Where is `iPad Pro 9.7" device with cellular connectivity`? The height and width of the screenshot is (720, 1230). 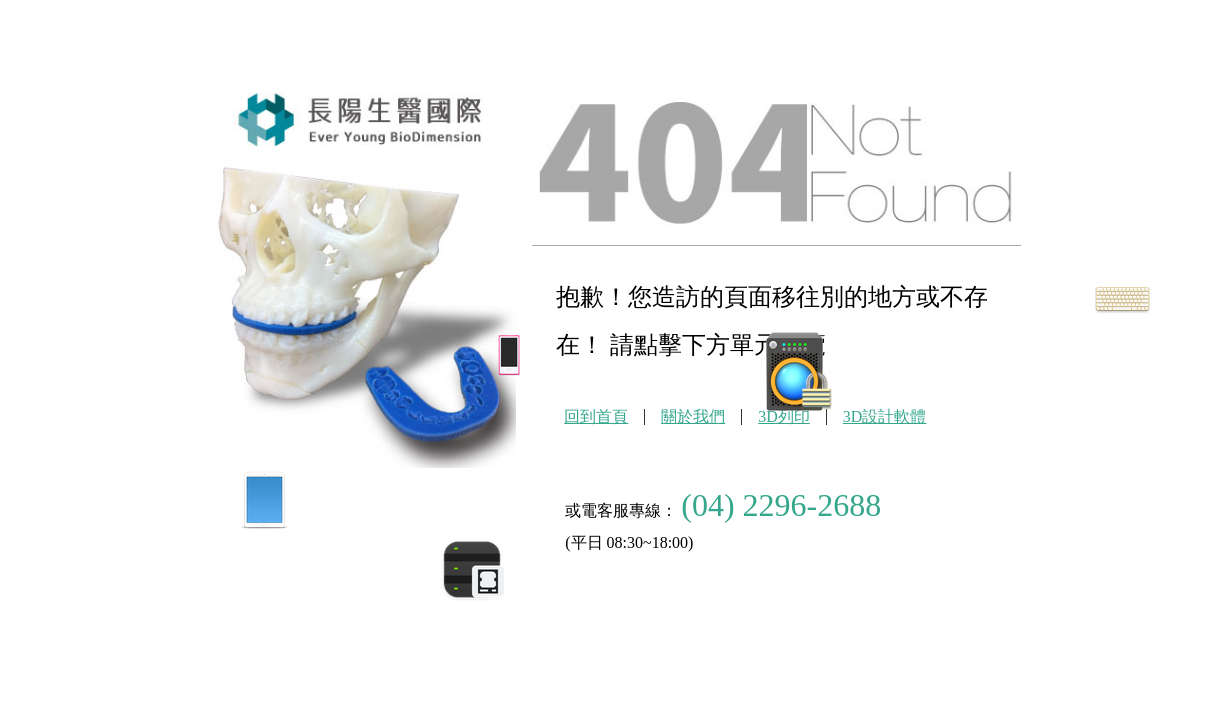
iPad Pro 9.7" device with cellular connectivity is located at coordinates (264, 499).